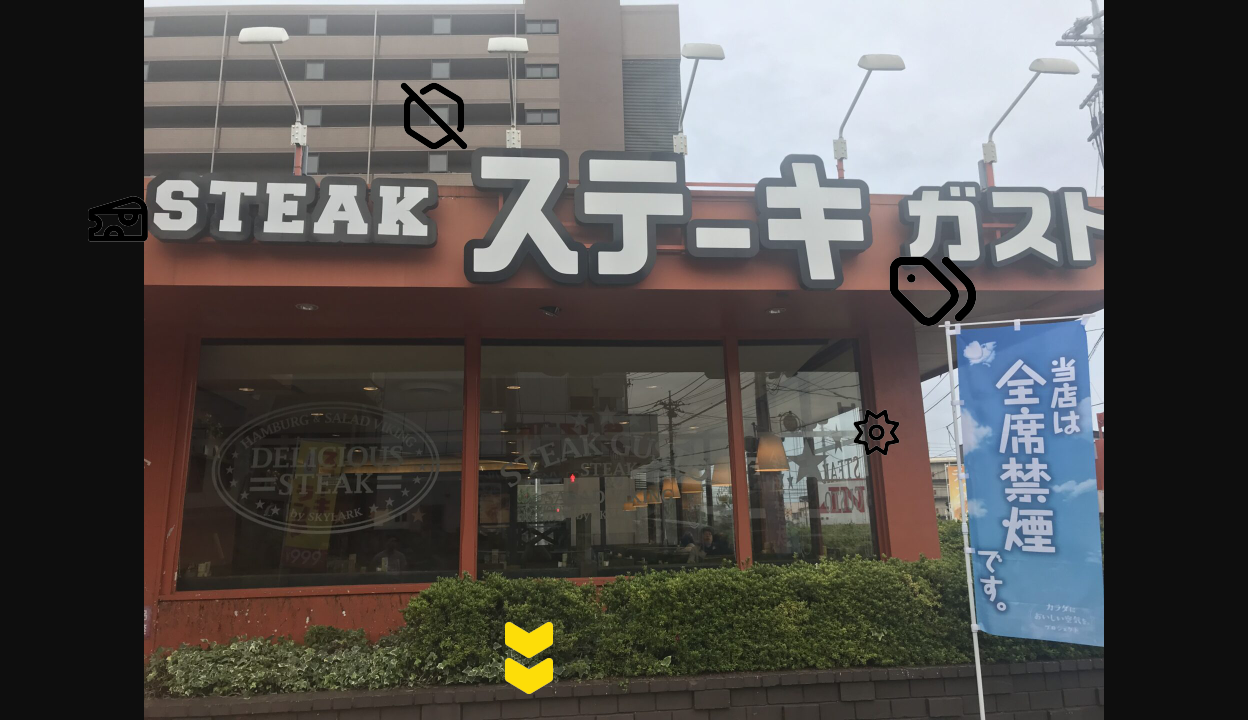 The height and width of the screenshot is (720, 1248). Describe the element at coordinates (529, 658) in the screenshot. I see `view your earned badges or achievements` at that location.